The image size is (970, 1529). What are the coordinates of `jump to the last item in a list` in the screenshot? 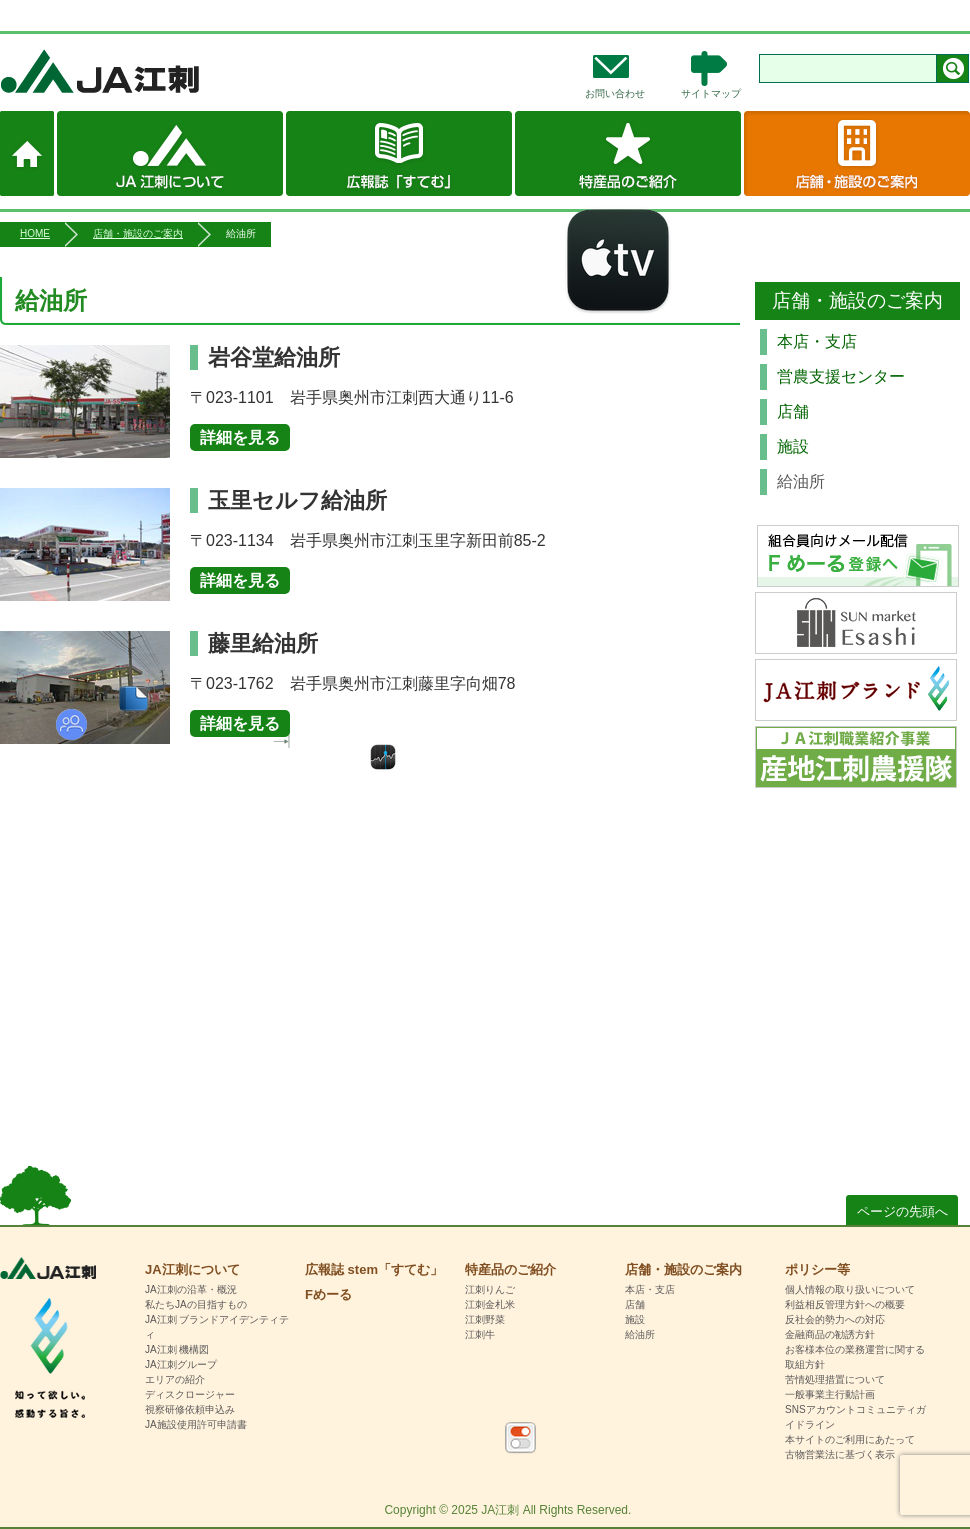 It's located at (281, 741).